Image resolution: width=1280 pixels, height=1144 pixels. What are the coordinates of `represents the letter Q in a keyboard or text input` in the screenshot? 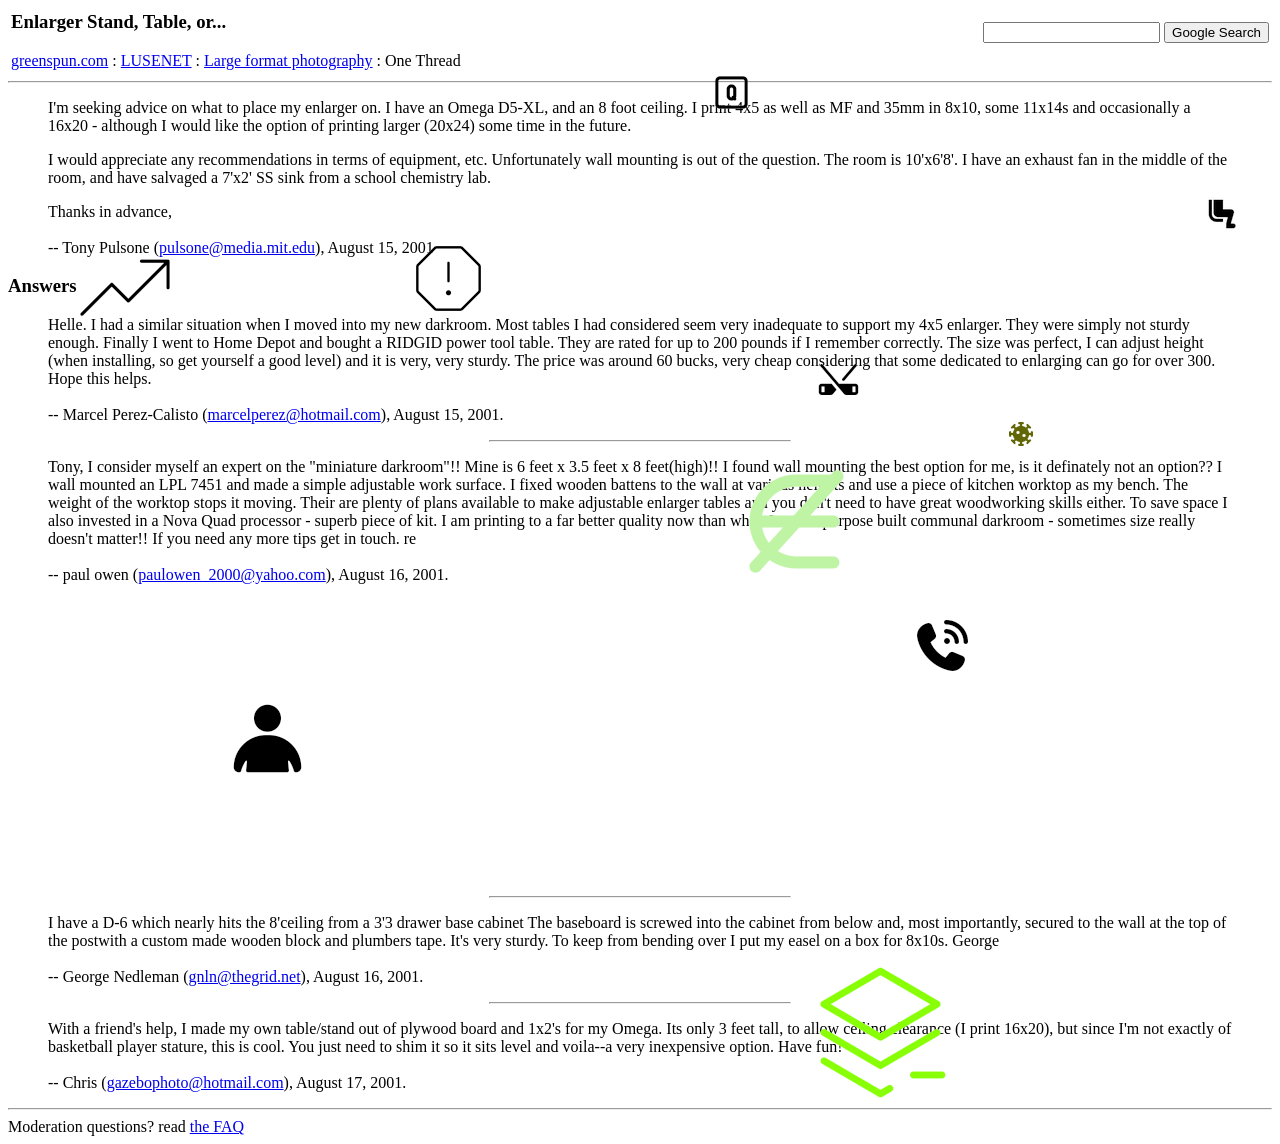 It's located at (731, 92).